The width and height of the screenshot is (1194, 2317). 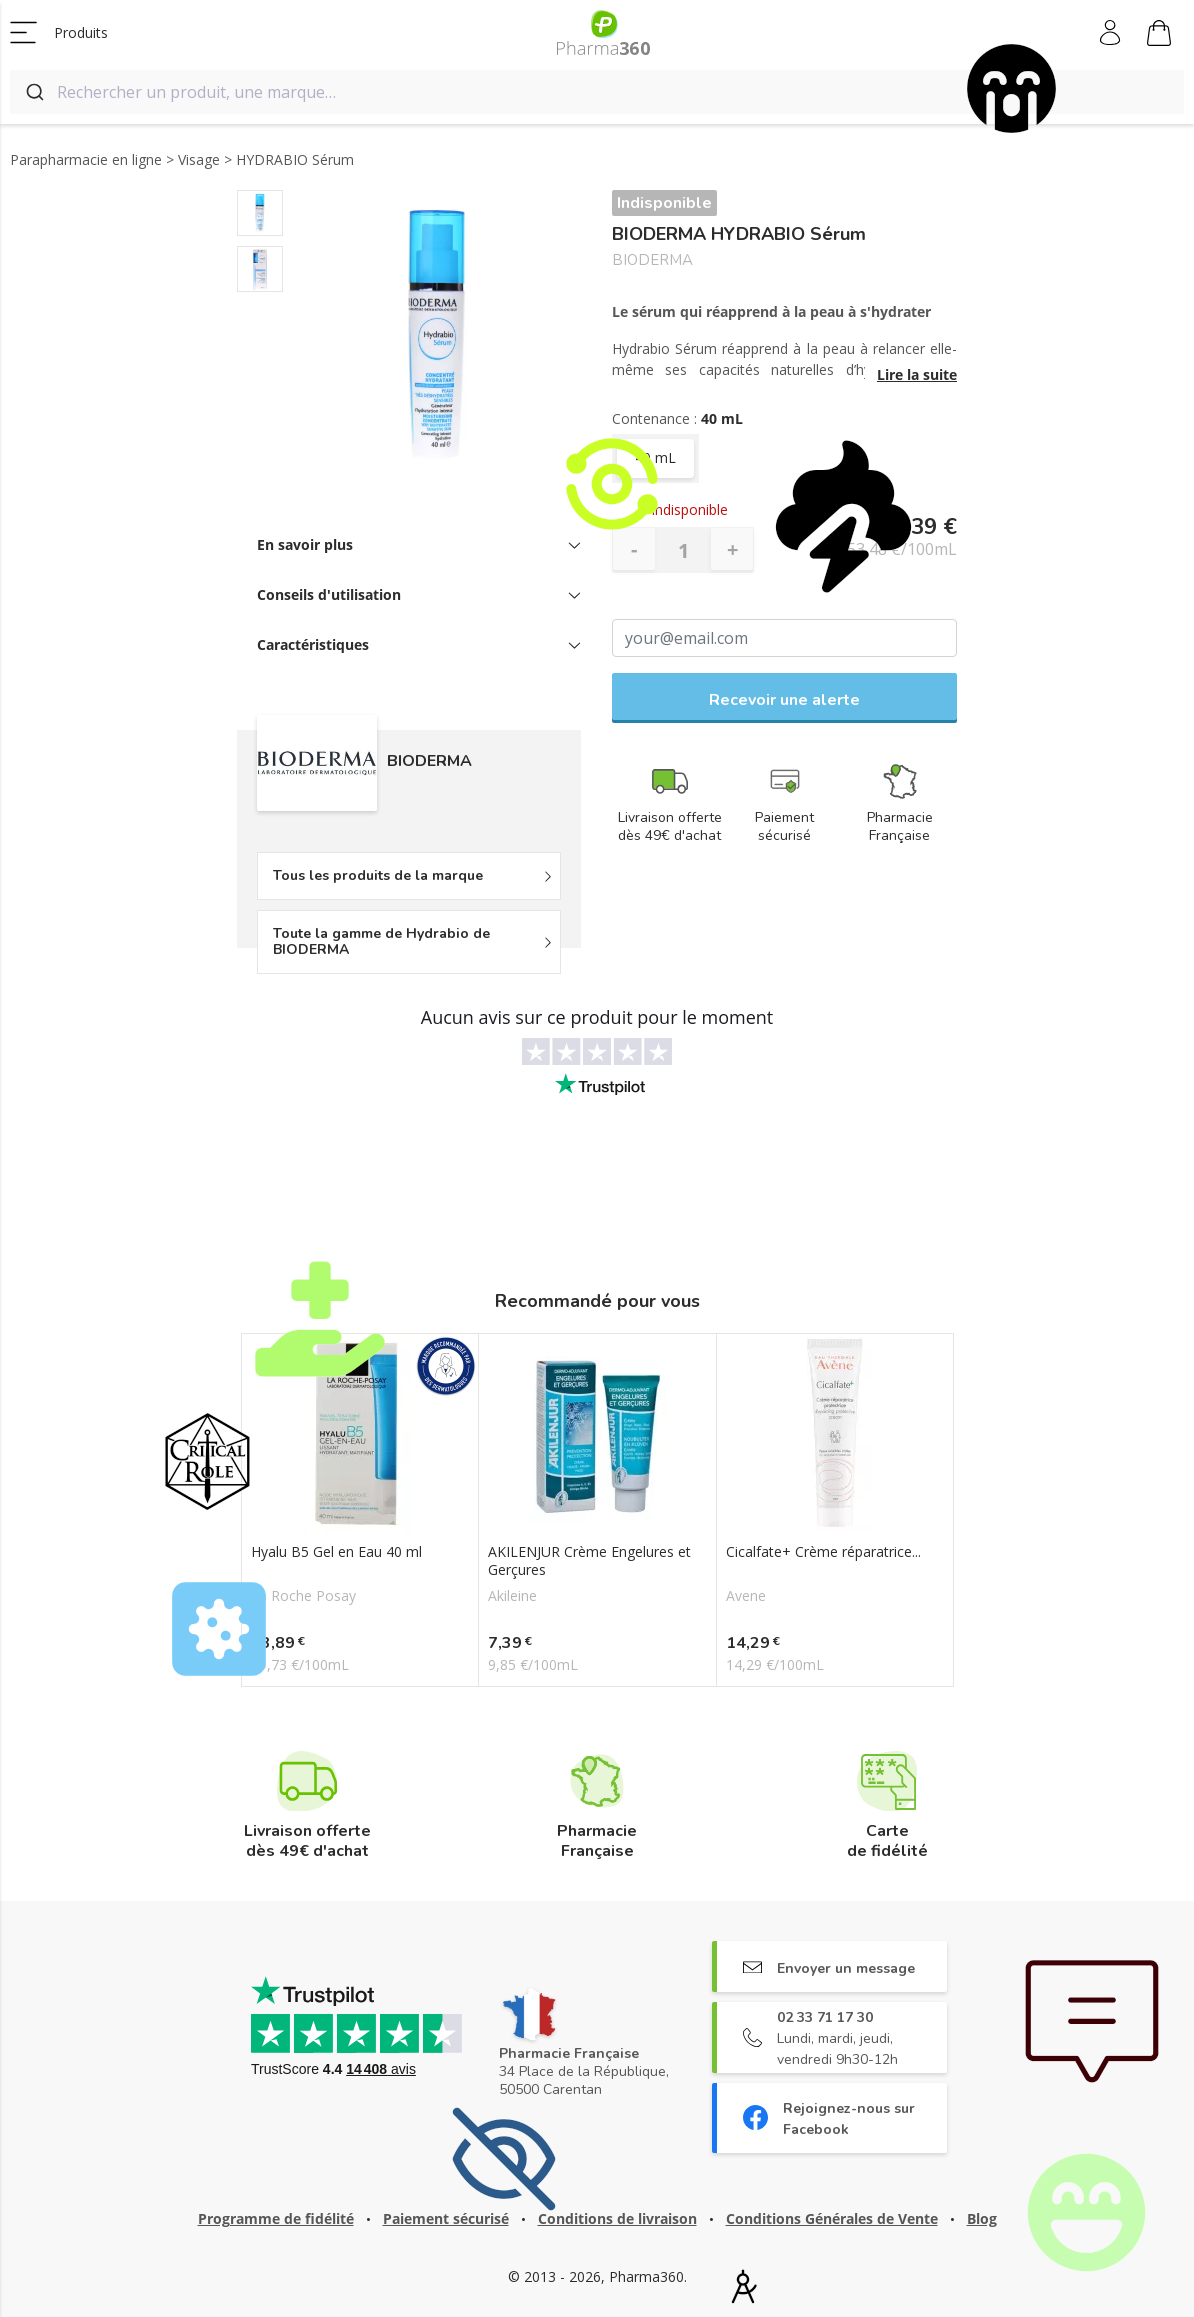 What do you see at coordinates (743, 2287) in the screenshot?
I see `access drawing or drafting tools` at bounding box center [743, 2287].